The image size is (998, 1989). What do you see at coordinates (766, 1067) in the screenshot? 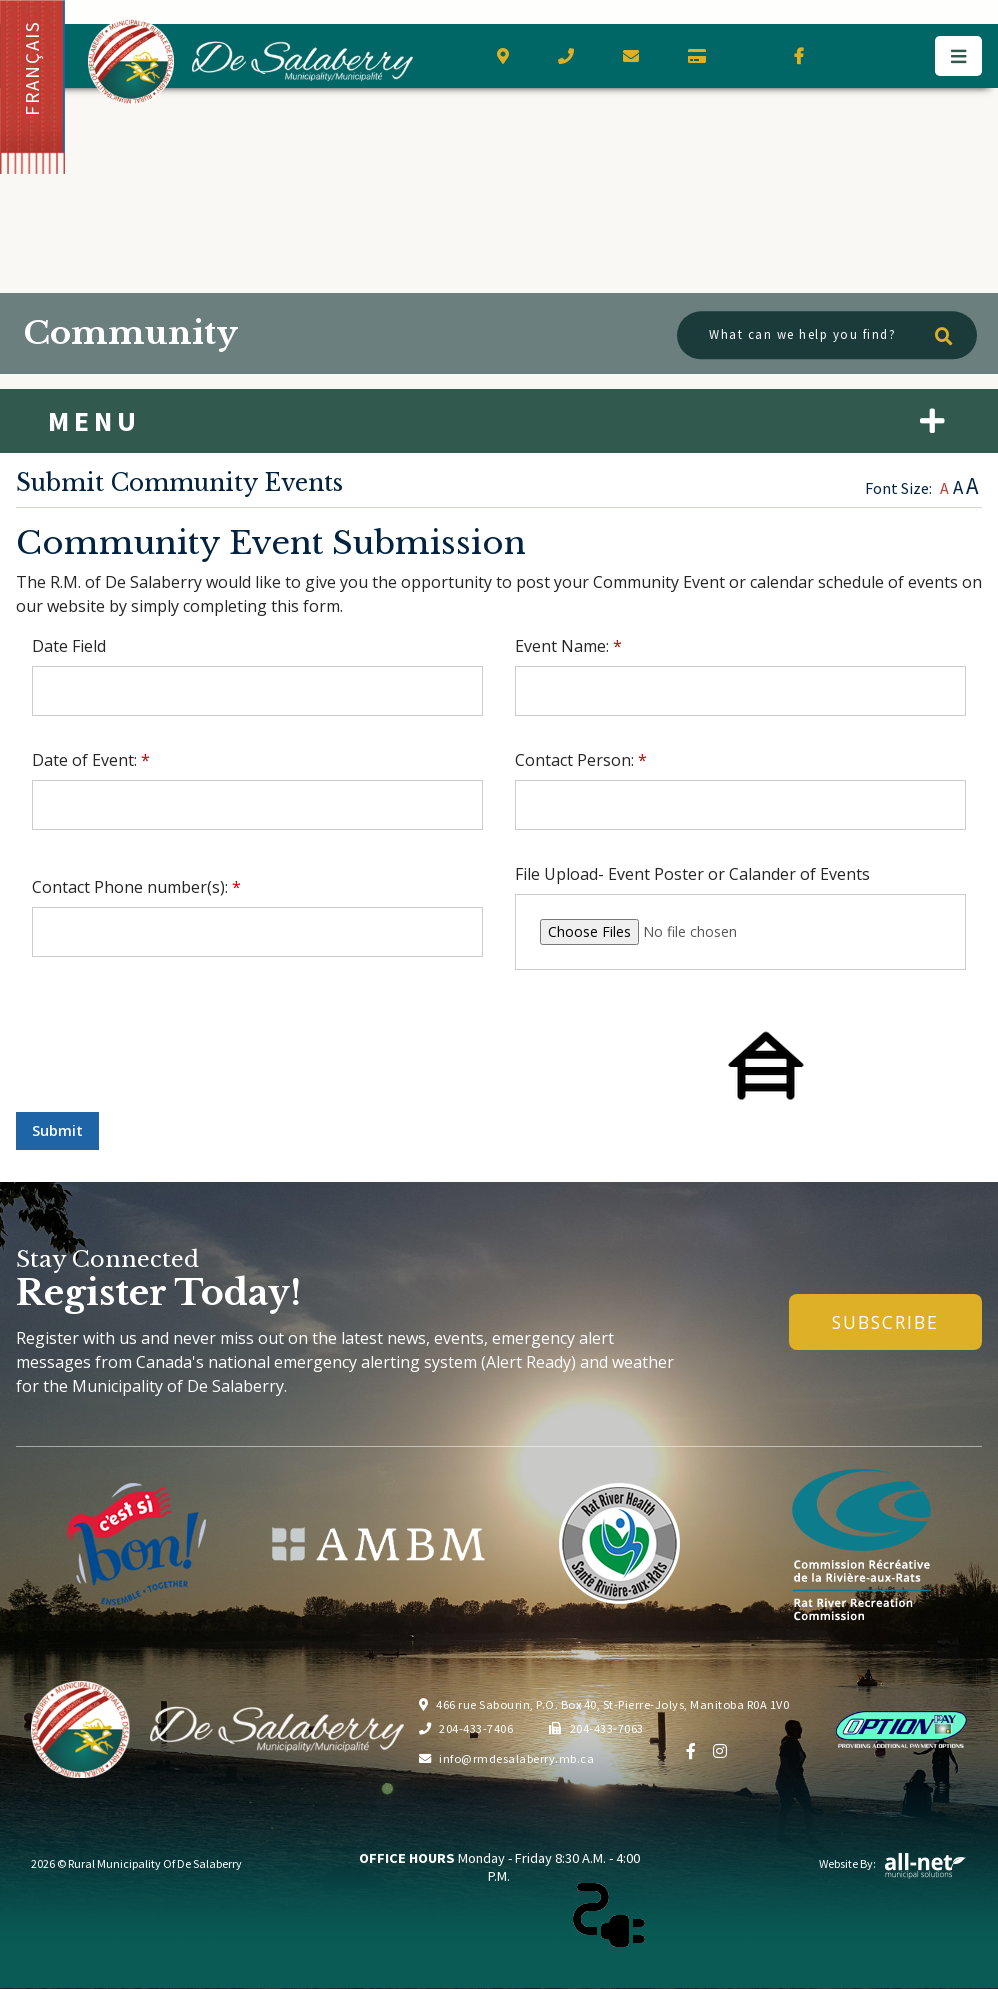
I see `view home exterior or siding options` at bounding box center [766, 1067].